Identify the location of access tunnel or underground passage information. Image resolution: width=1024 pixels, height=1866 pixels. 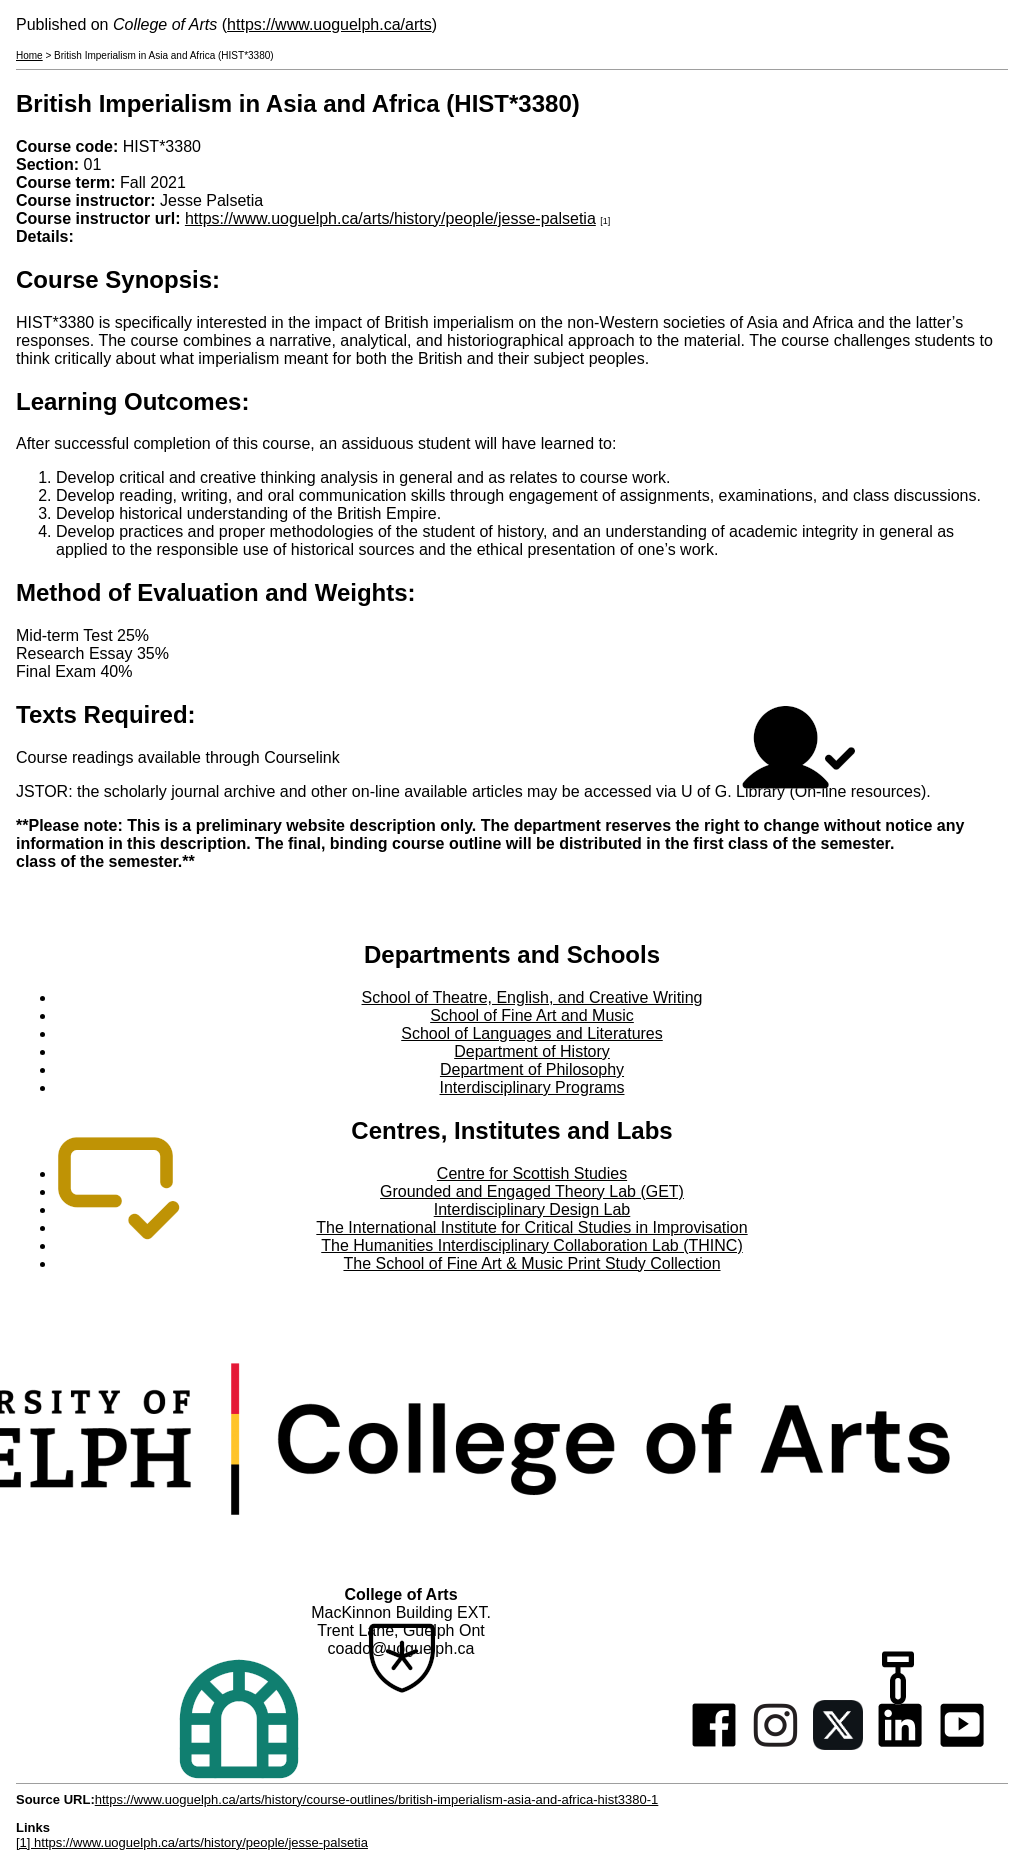
(239, 1719).